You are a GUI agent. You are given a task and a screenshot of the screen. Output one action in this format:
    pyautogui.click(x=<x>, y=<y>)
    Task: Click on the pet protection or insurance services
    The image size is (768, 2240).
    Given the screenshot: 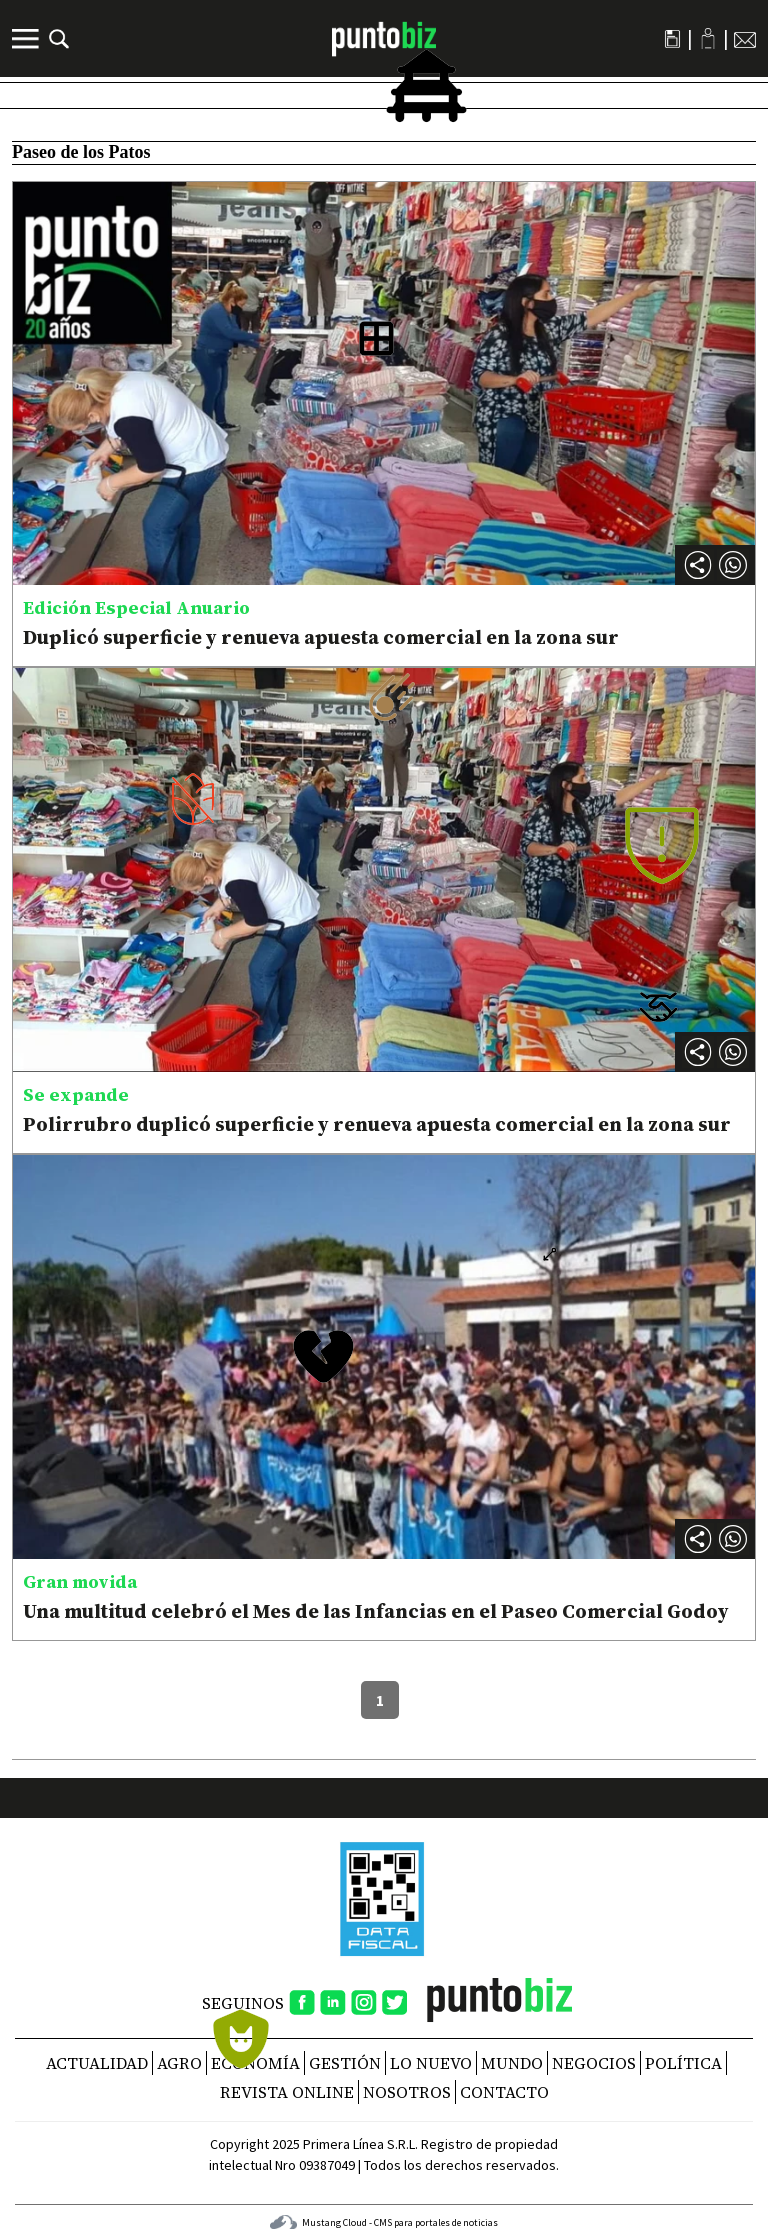 What is the action you would take?
    pyautogui.click(x=241, y=2039)
    